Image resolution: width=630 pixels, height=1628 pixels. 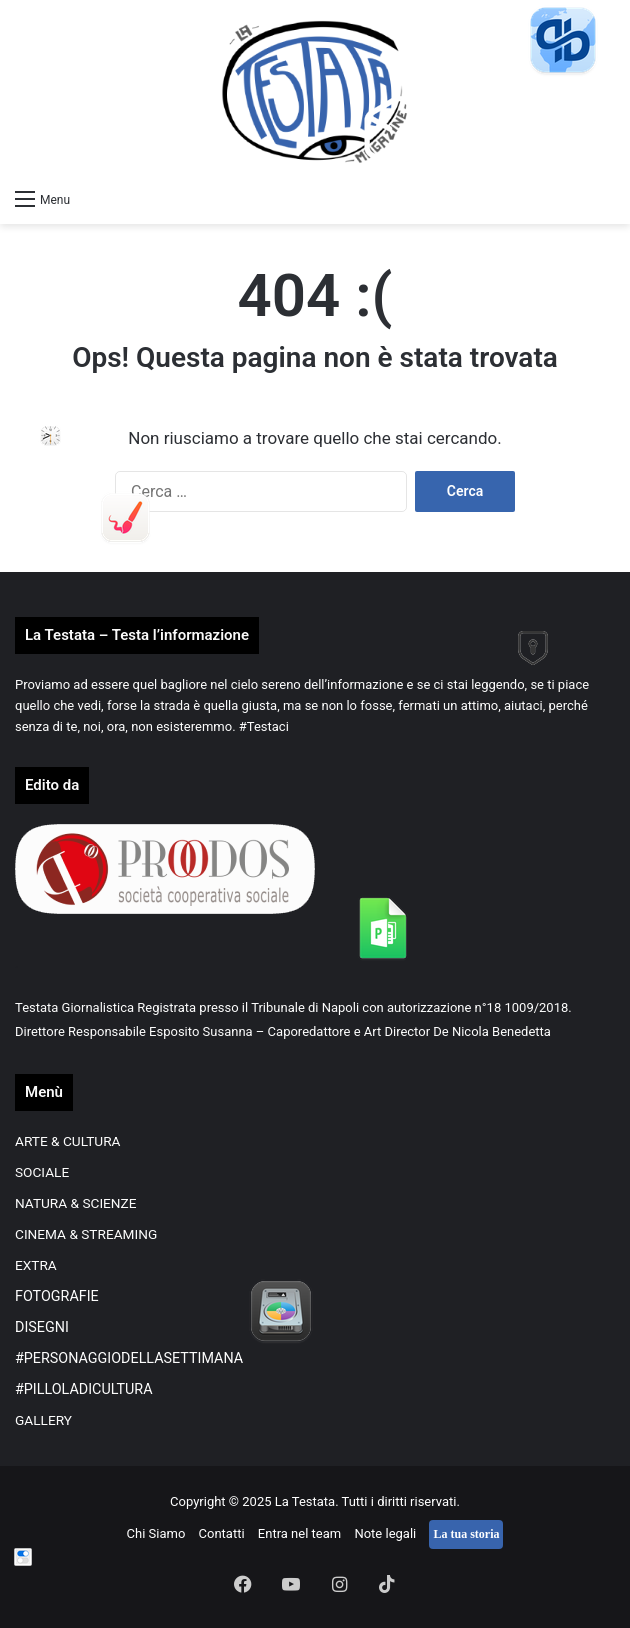 What do you see at coordinates (50, 435) in the screenshot?
I see `open the clock app` at bounding box center [50, 435].